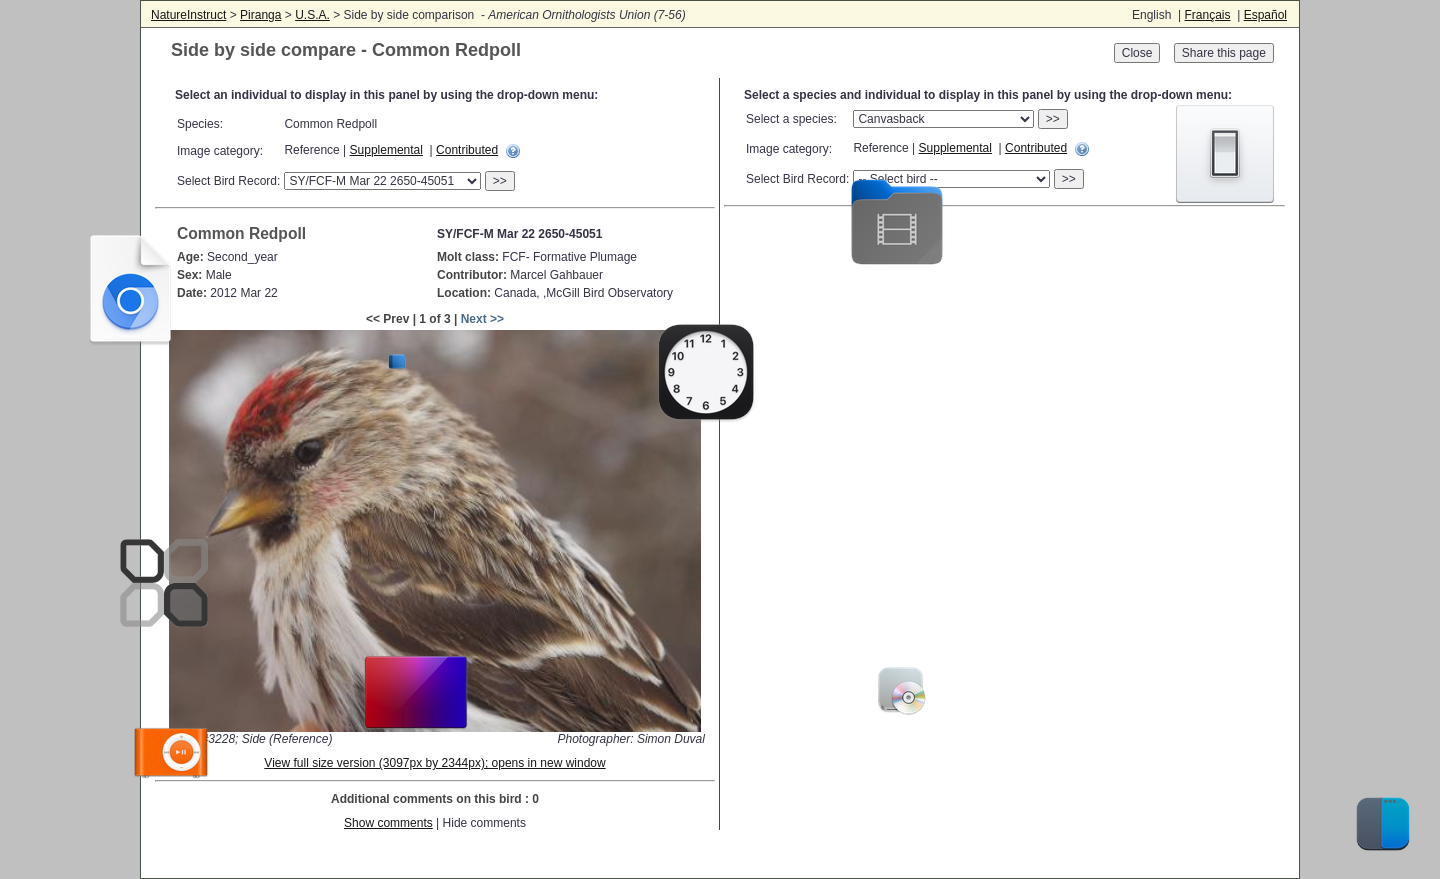 The height and width of the screenshot is (879, 1440). What do you see at coordinates (900, 689) in the screenshot?
I see `open the DVD player application` at bounding box center [900, 689].